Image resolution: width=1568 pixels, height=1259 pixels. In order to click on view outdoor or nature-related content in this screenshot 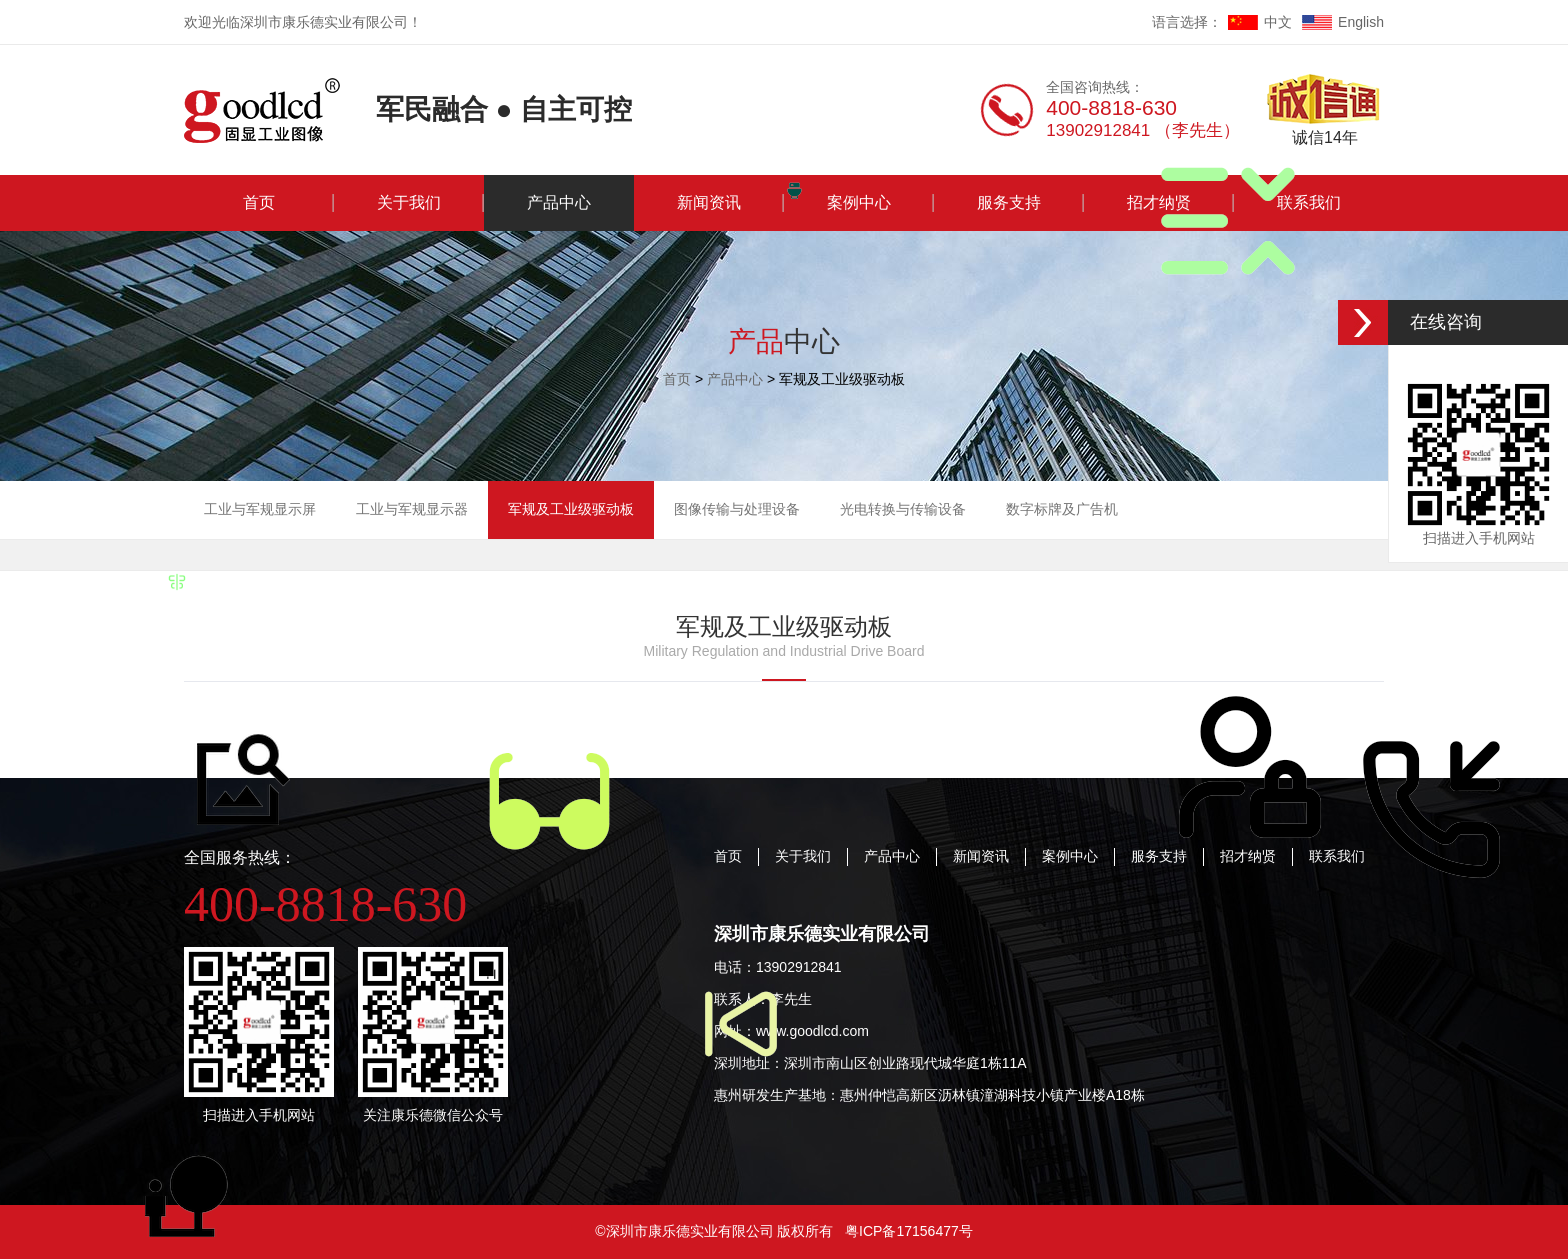, I will do `click(186, 1196)`.